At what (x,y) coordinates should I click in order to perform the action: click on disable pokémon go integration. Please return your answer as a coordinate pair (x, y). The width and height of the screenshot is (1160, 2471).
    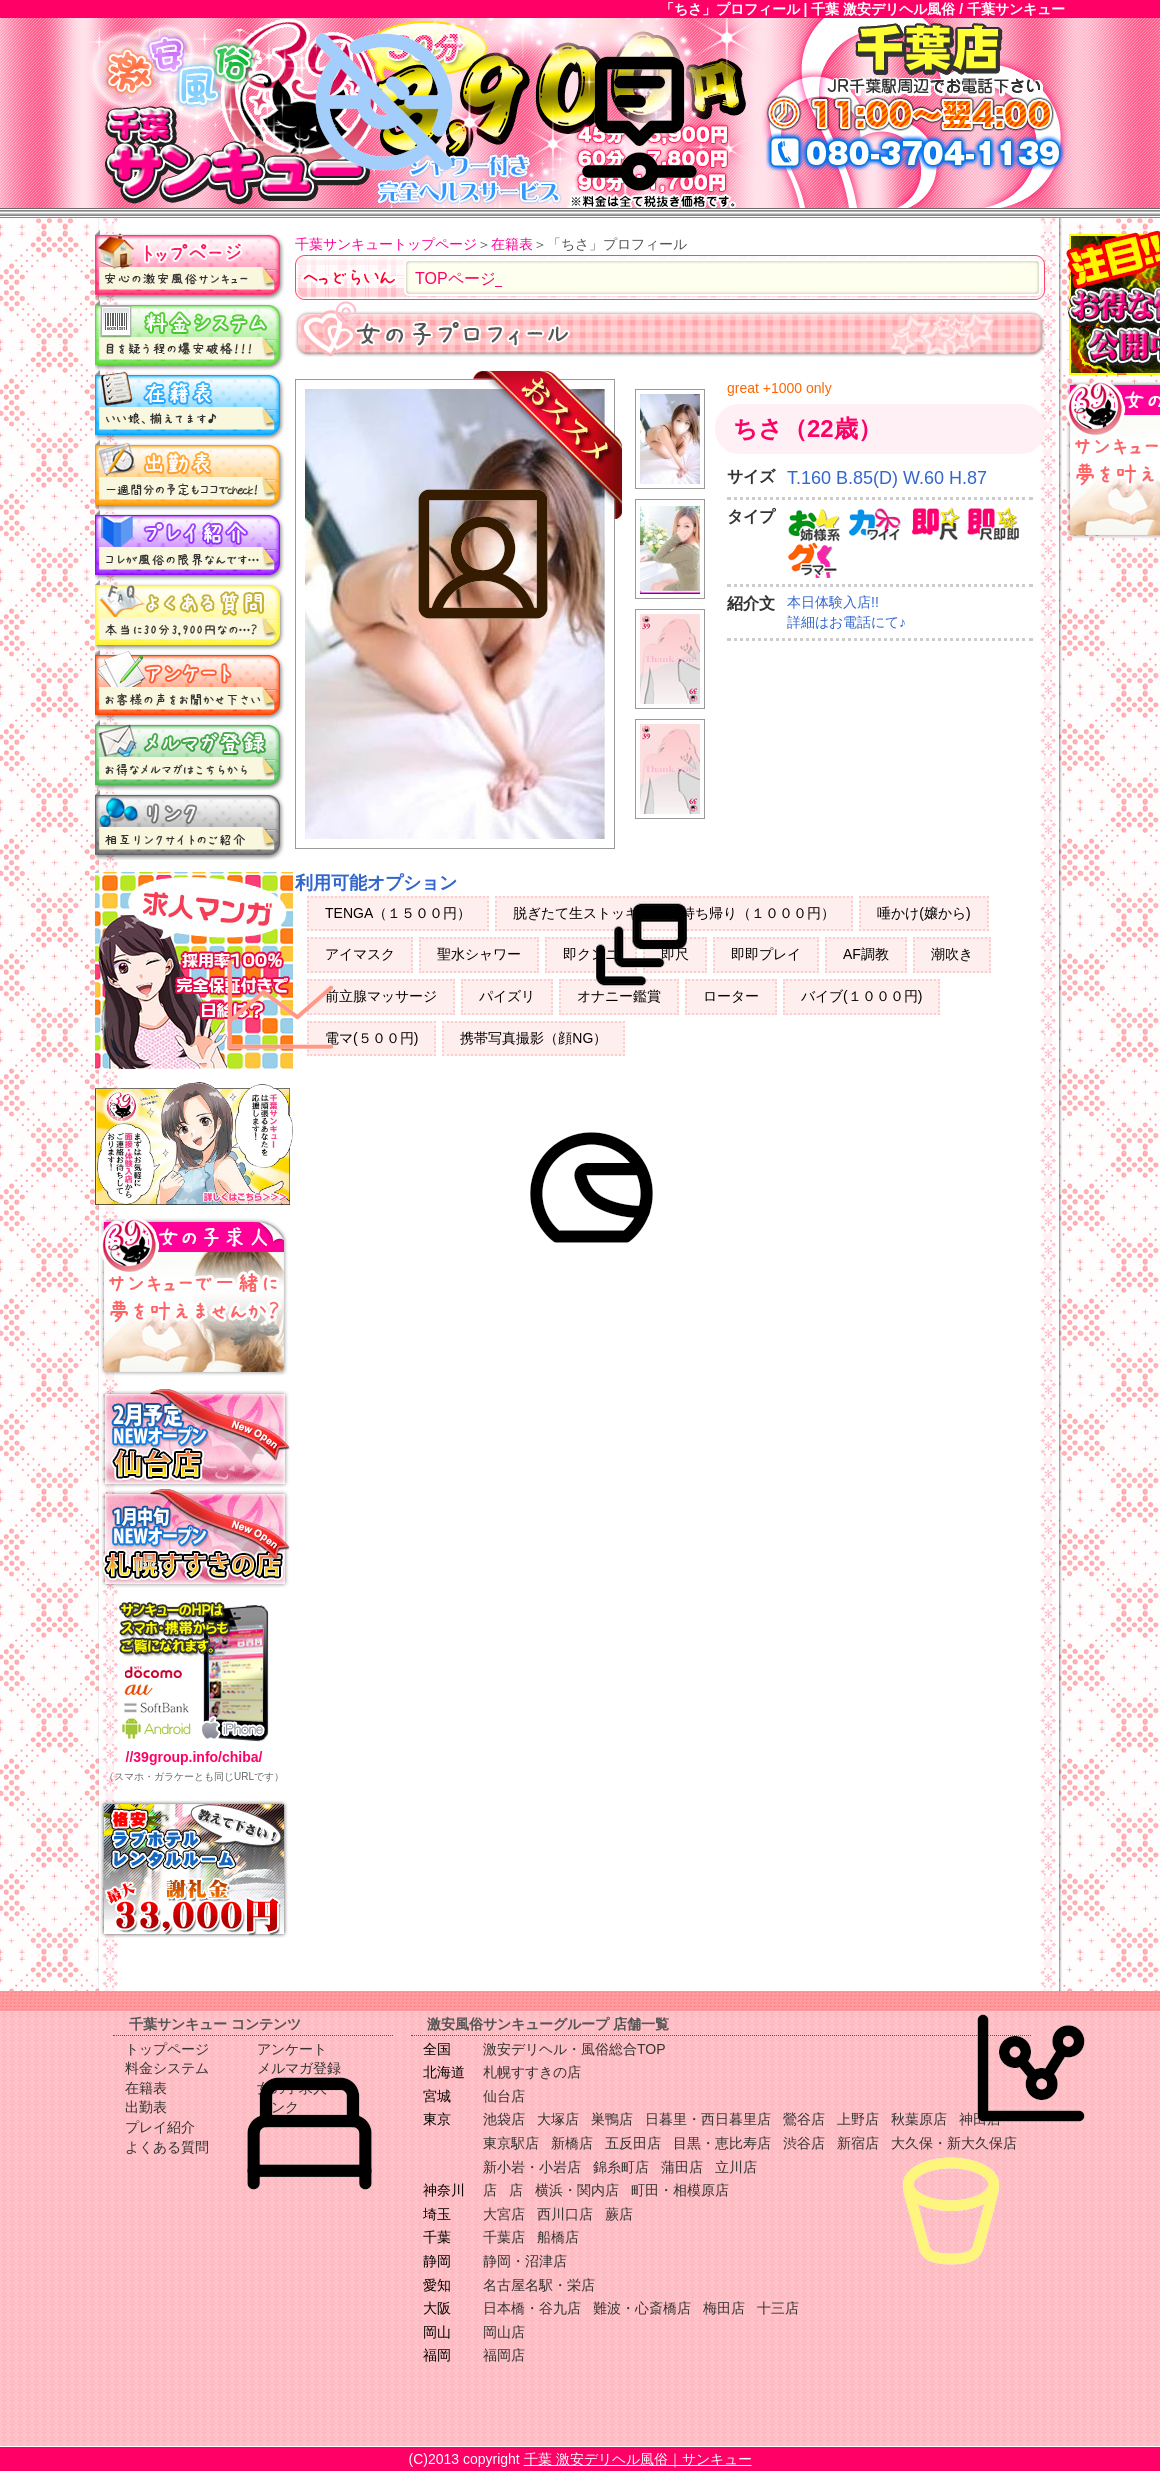
    Looking at the image, I should click on (384, 102).